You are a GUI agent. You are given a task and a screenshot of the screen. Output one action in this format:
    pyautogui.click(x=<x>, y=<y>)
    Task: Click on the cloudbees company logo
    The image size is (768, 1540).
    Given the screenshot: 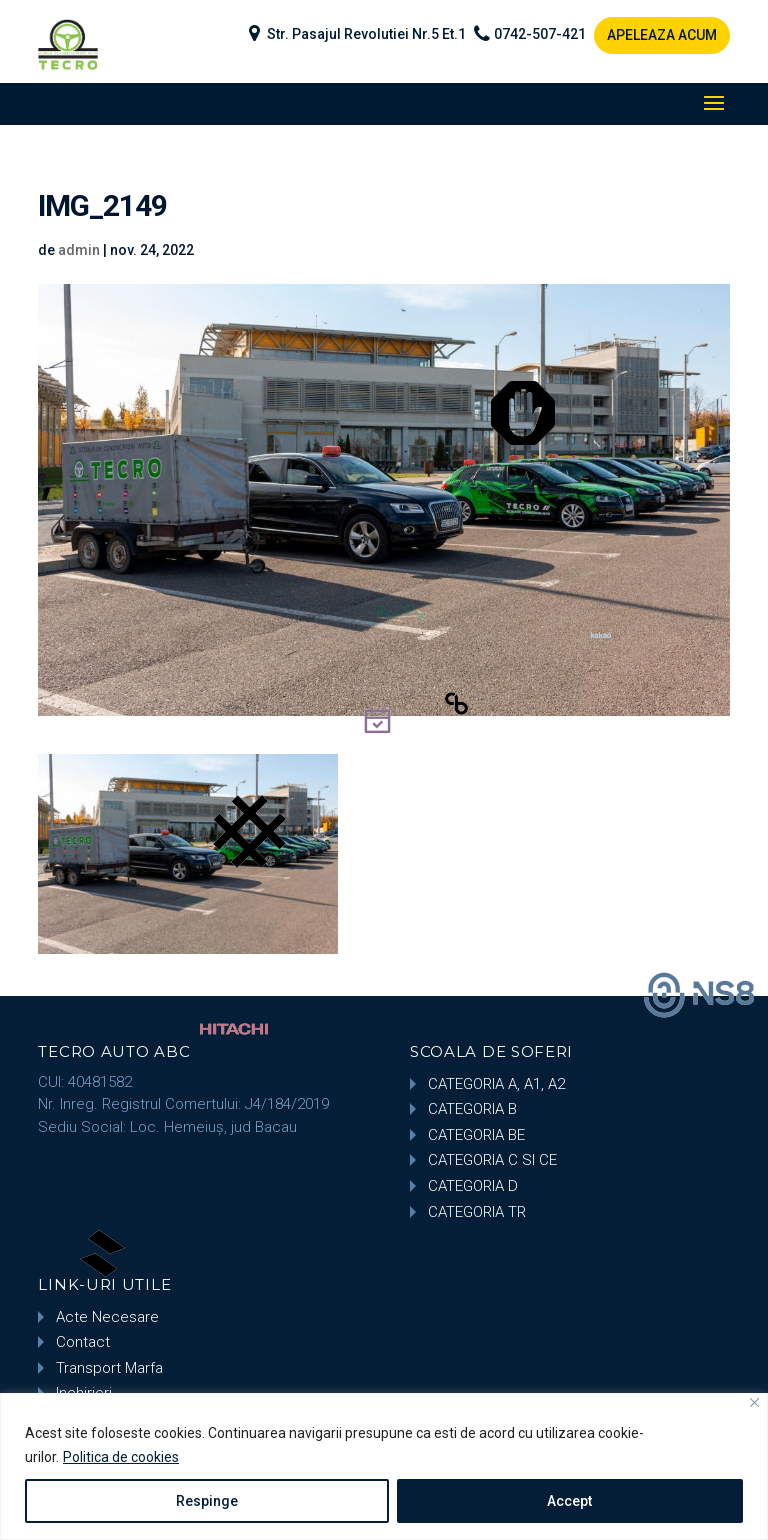 What is the action you would take?
    pyautogui.click(x=456, y=703)
    